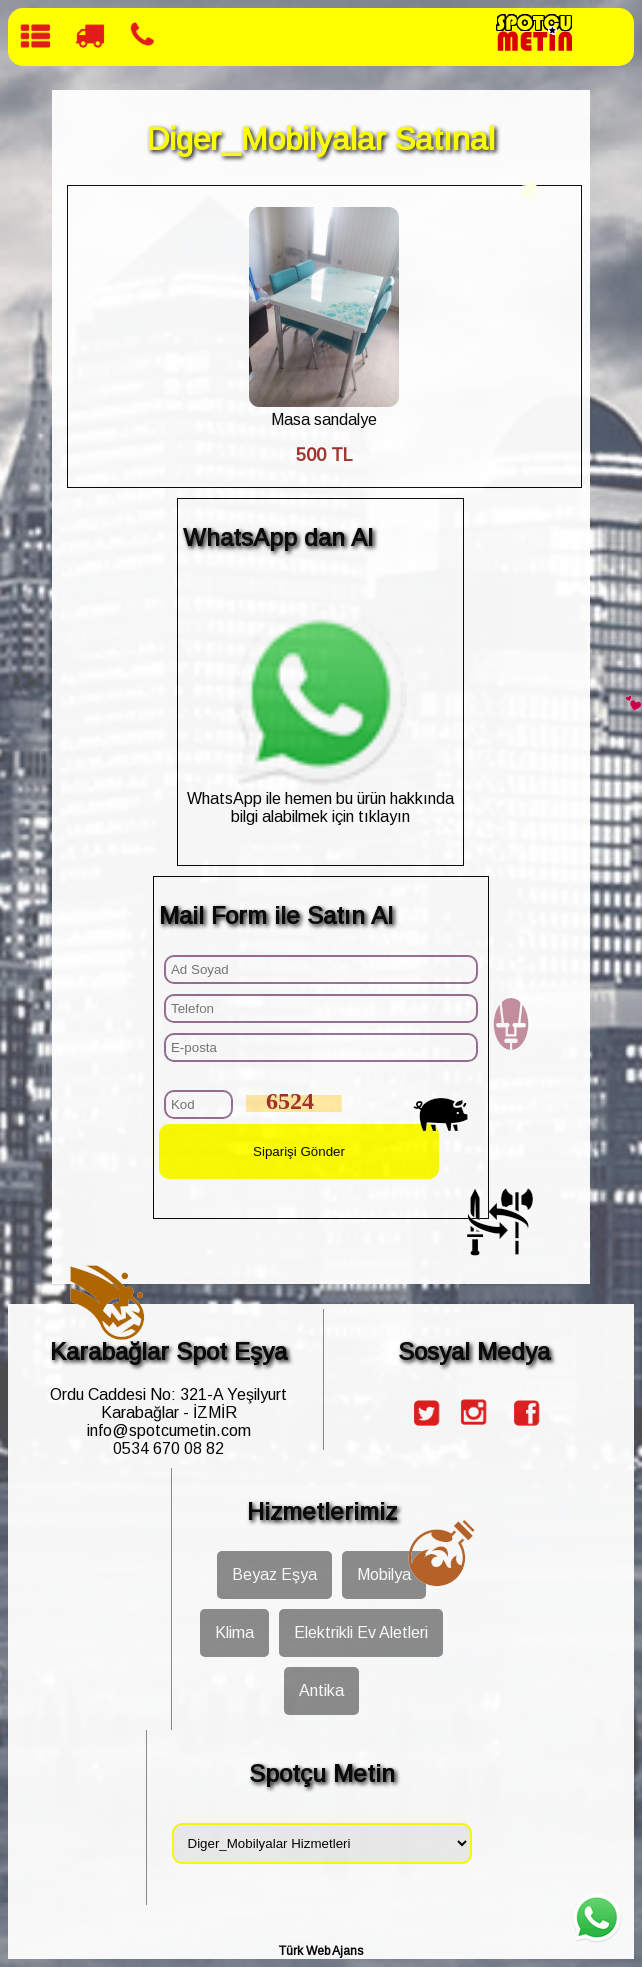 This screenshot has height=1967, width=642. I want to click on switch between equipped weapons, so click(500, 1222).